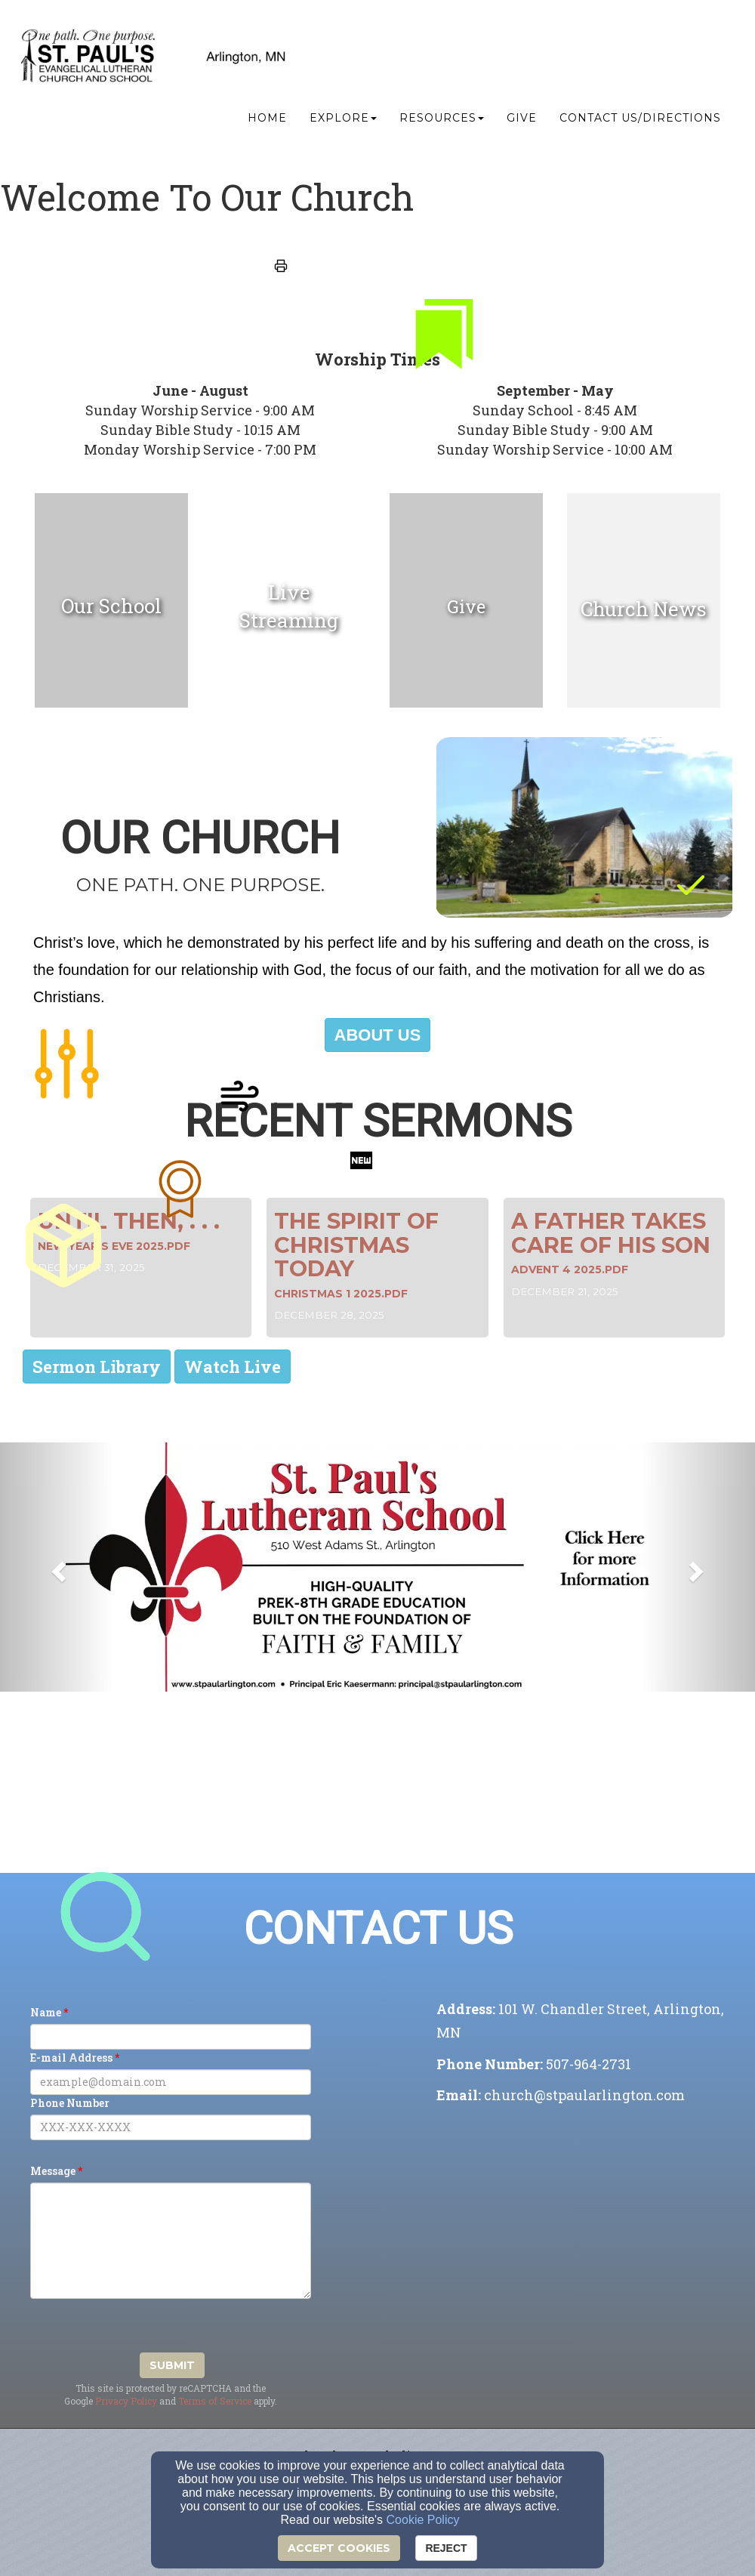  What do you see at coordinates (444, 334) in the screenshot?
I see `view your saved bookmarks` at bounding box center [444, 334].